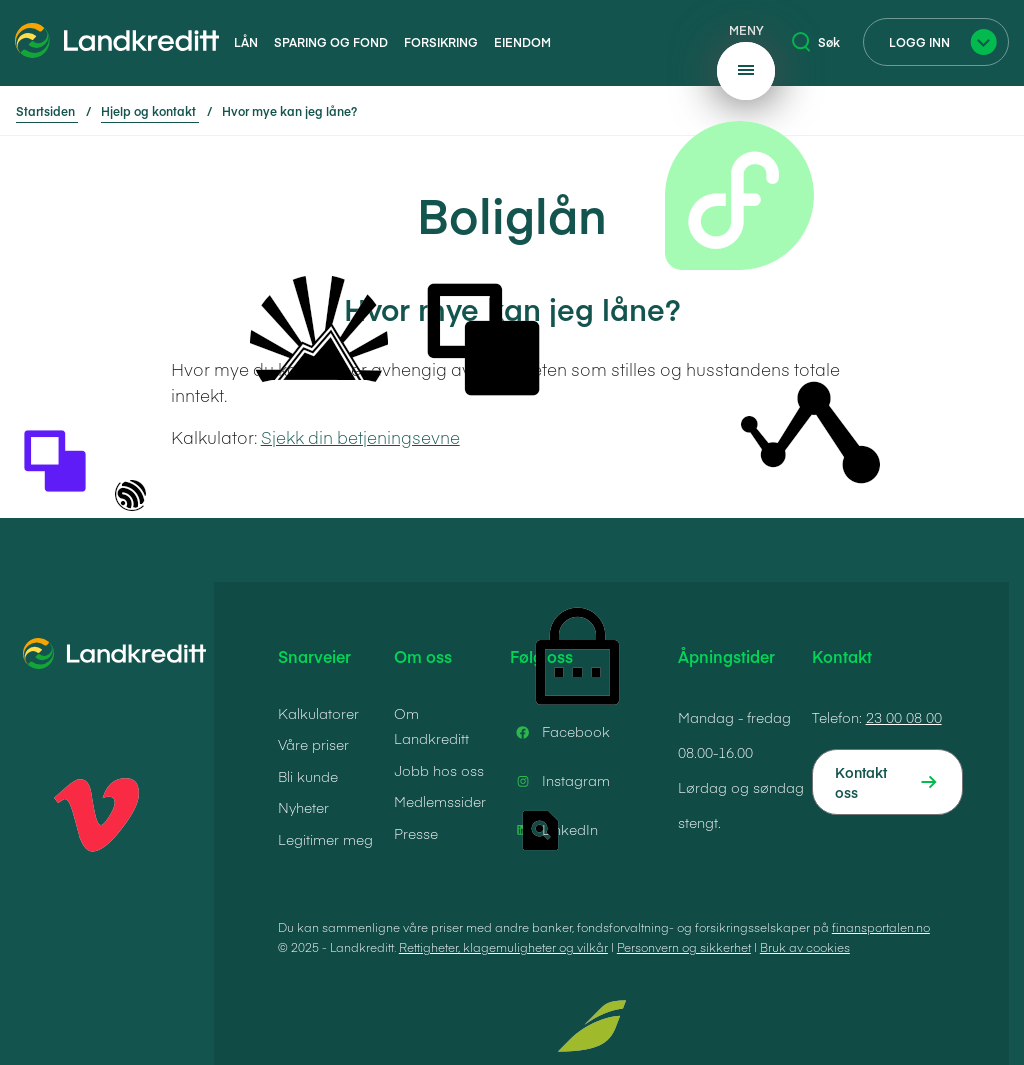 This screenshot has height=1065, width=1024. What do you see at coordinates (96, 814) in the screenshot?
I see `open the Vimeo app` at bounding box center [96, 814].